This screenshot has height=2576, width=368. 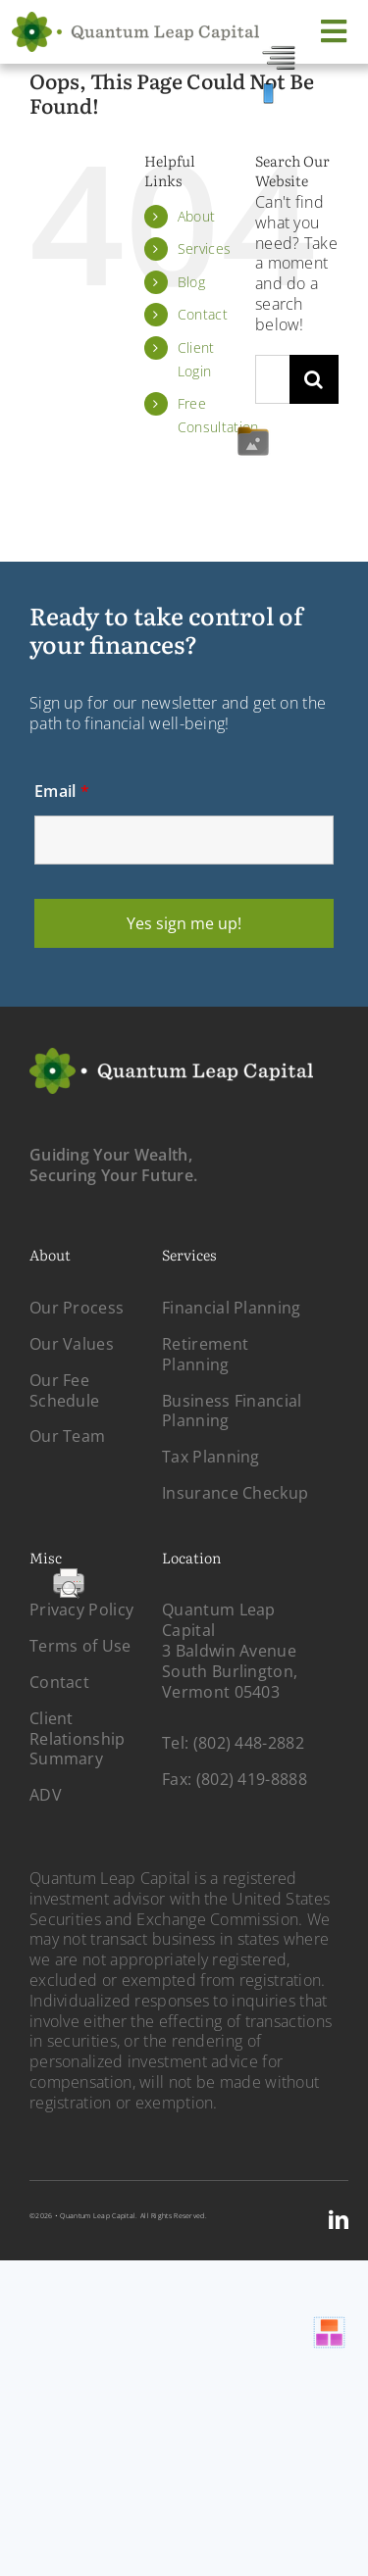 What do you see at coordinates (69, 1583) in the screenshot?
I see `preview document before printing` at bounding box center [69, 1583].